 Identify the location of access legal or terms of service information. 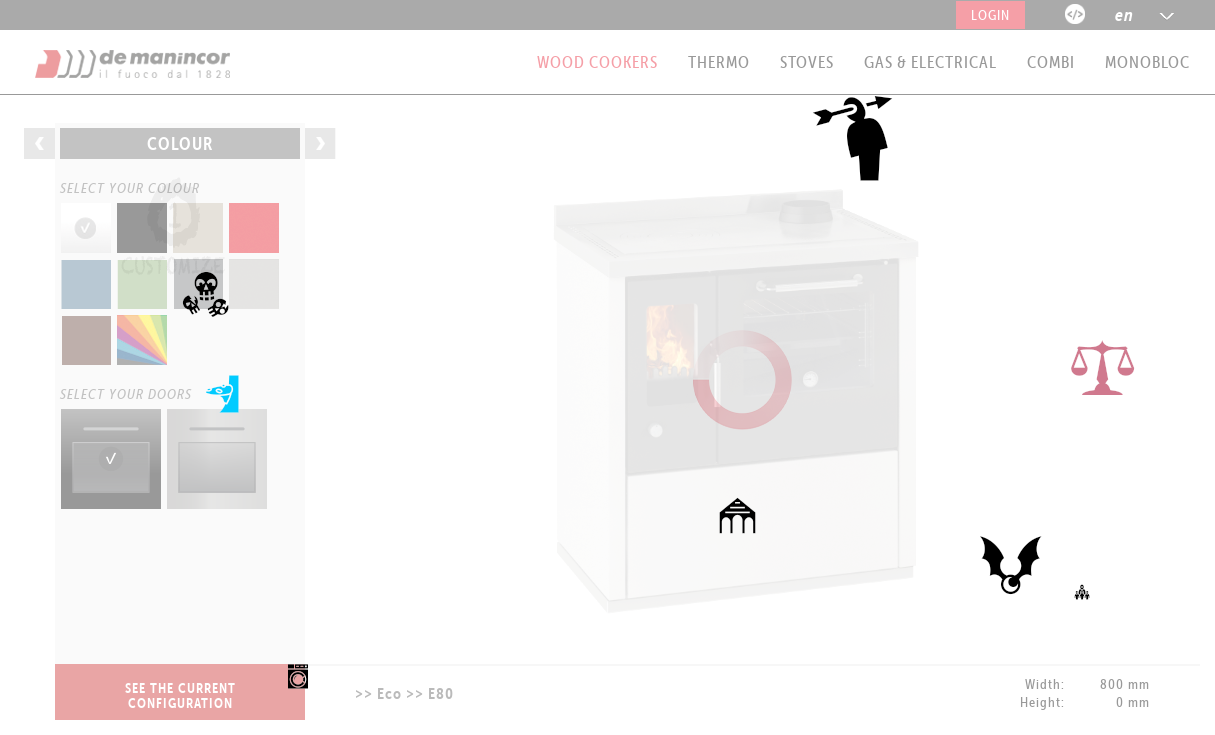
(1102, 366).